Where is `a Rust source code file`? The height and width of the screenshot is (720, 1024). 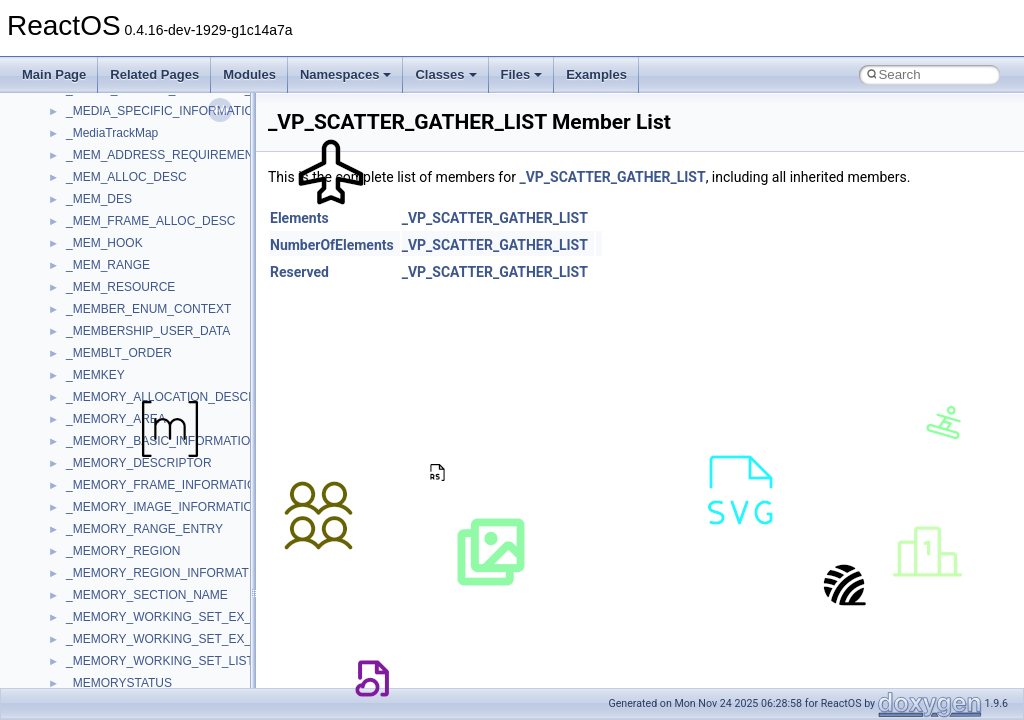
a Rust source code file is located at coordinates (437, 472).